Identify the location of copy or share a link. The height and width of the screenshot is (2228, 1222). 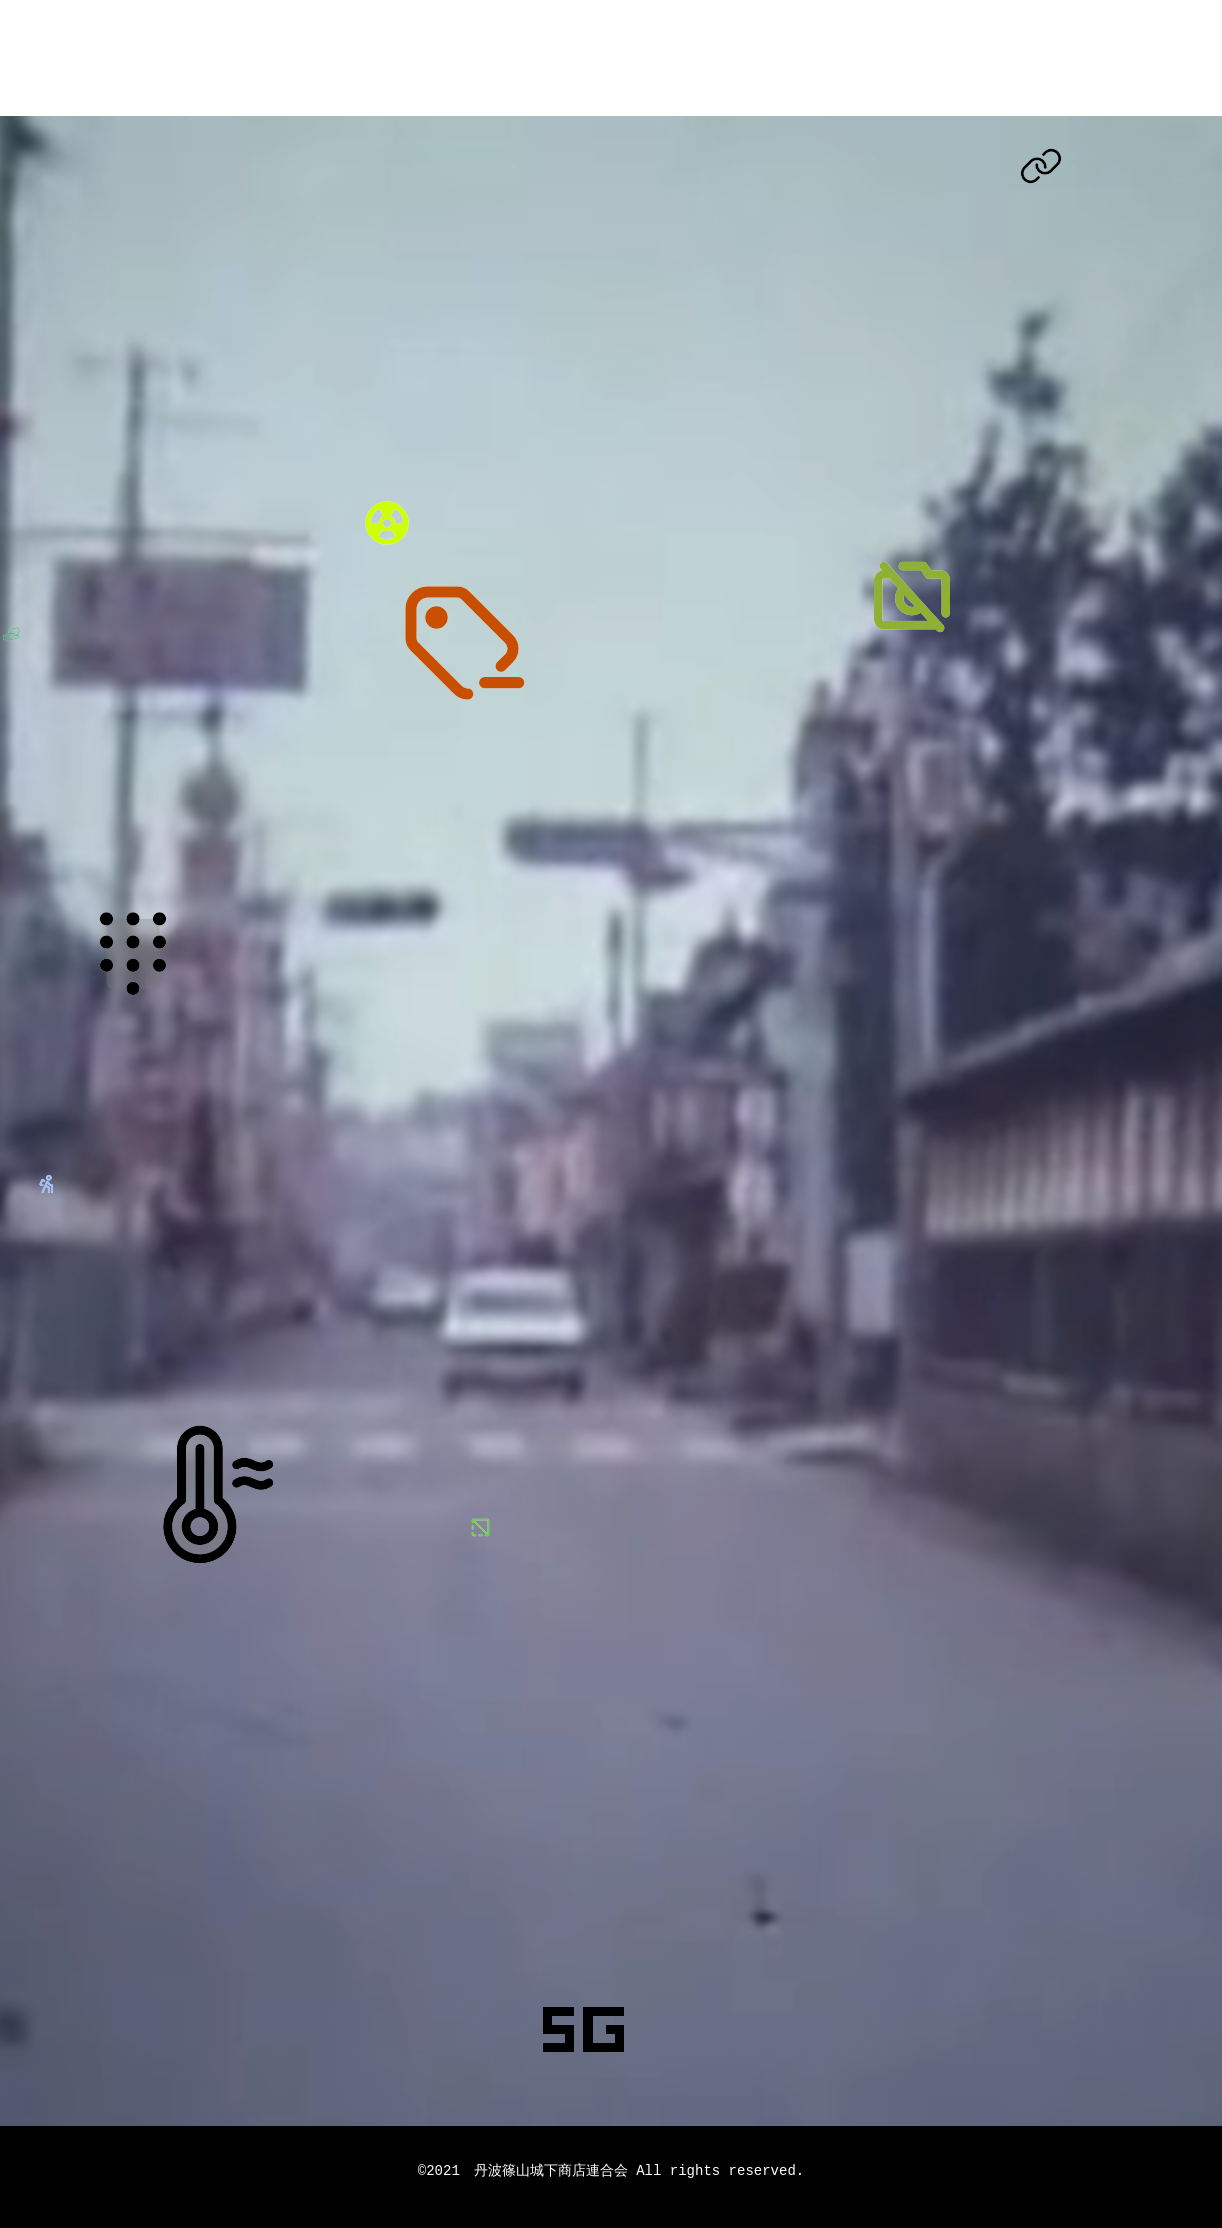
(1041, 166).